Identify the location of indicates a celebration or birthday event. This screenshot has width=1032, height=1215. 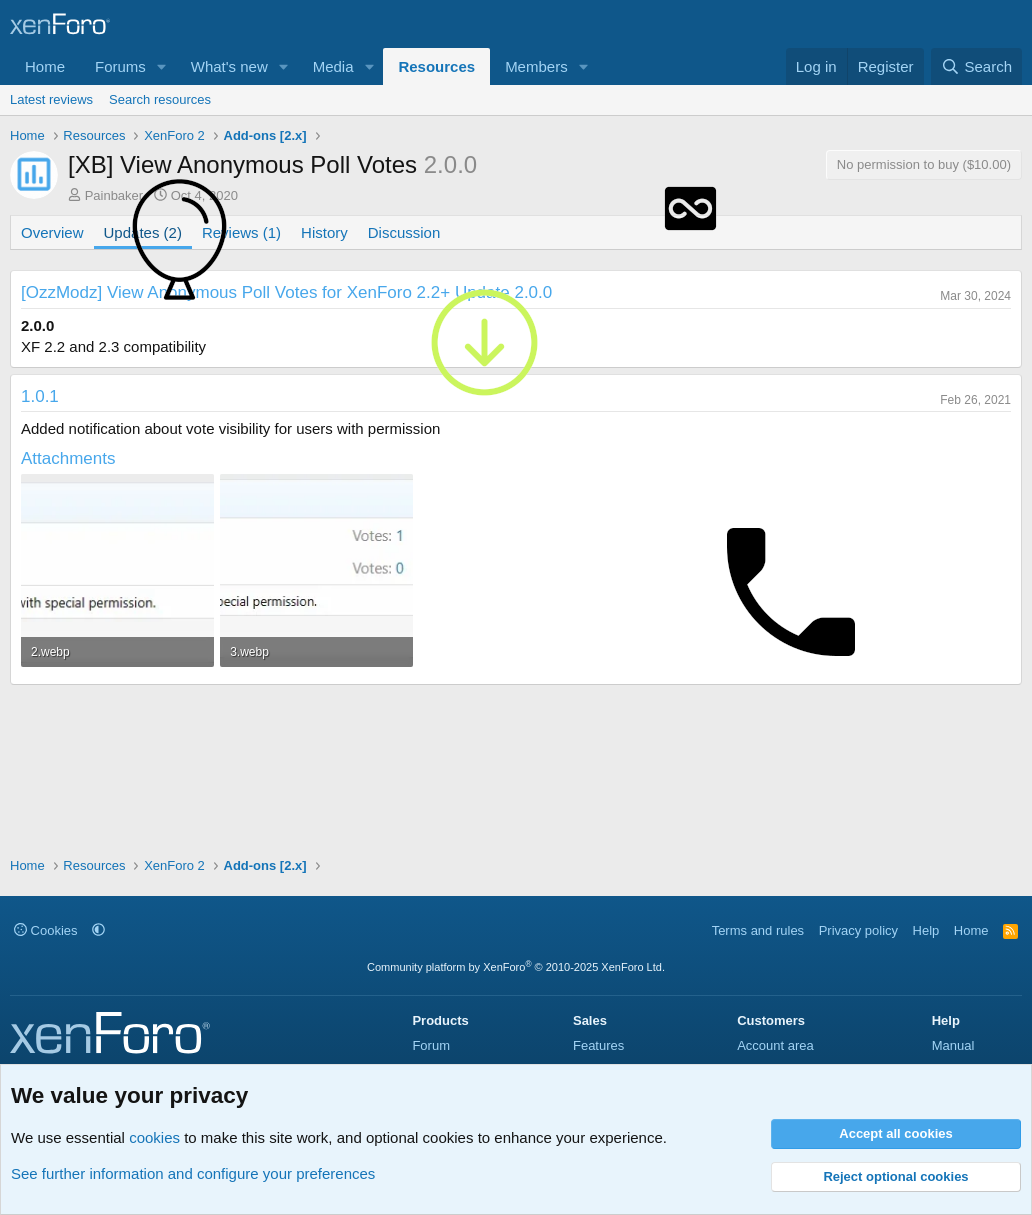
(179, 239).